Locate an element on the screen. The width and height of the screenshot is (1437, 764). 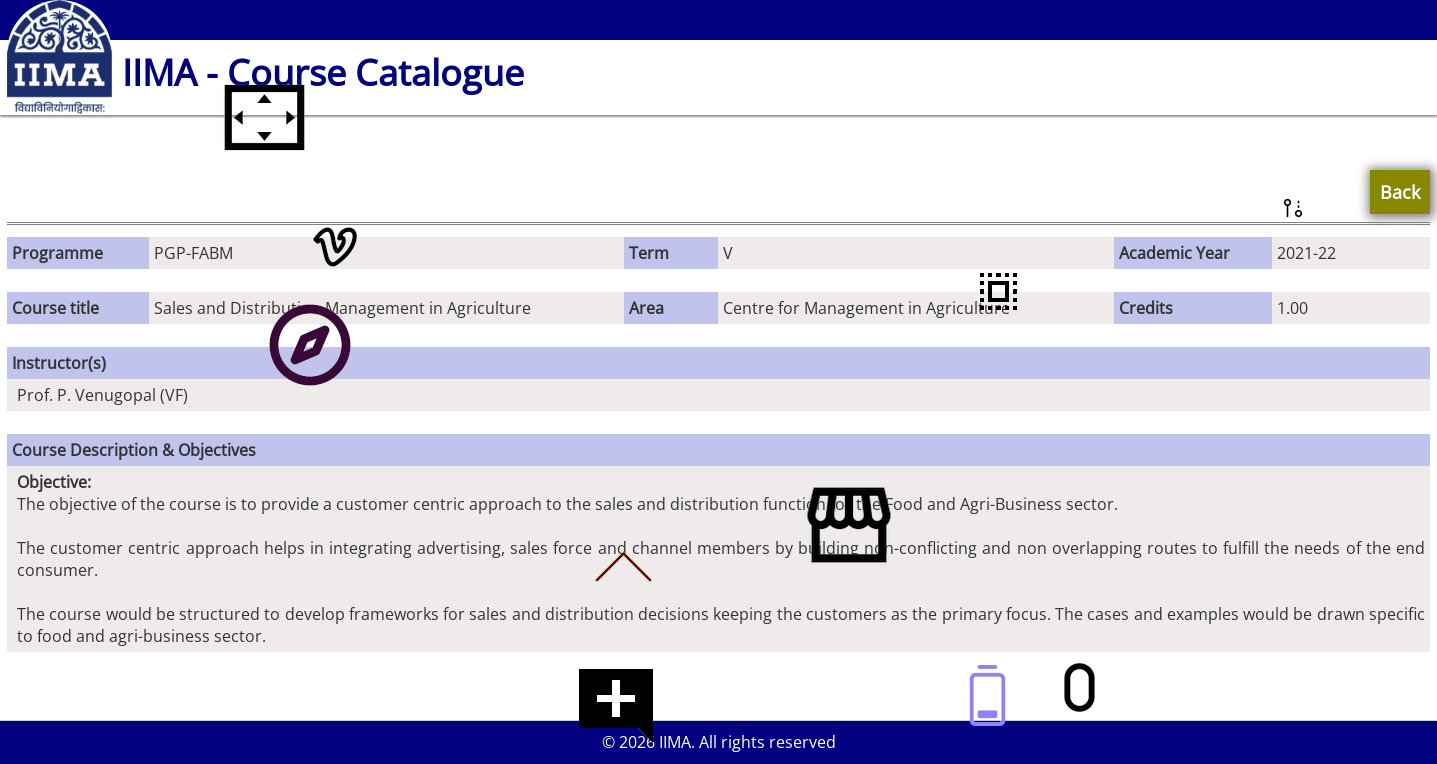
select all items in the current view is located at coordinates (998, 291).